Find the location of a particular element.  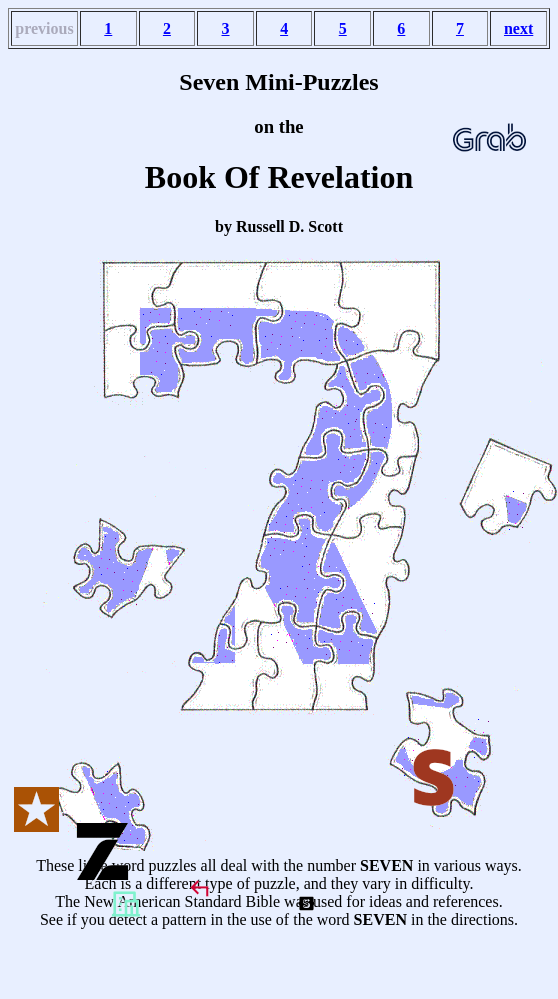

statamic content management system logo is located at coordinates (306, 903).